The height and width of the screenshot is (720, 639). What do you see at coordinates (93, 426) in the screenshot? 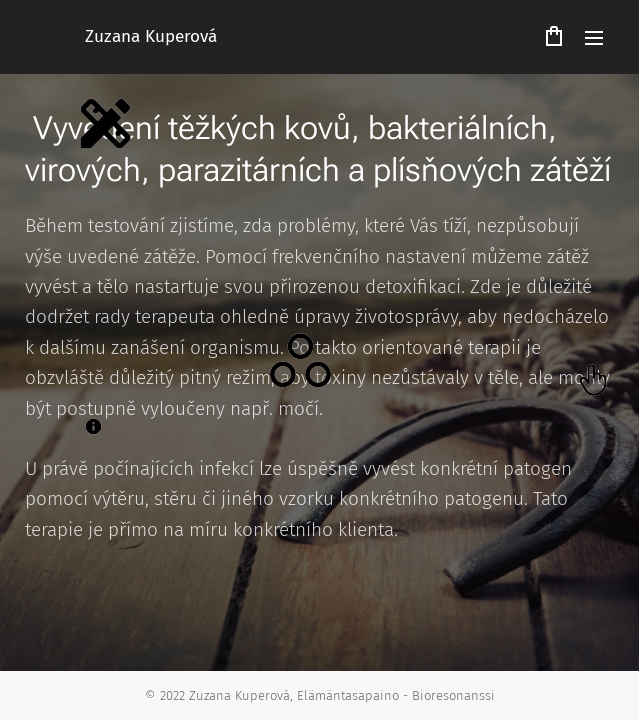
I see `view more information` at bounding box center [93, 426].